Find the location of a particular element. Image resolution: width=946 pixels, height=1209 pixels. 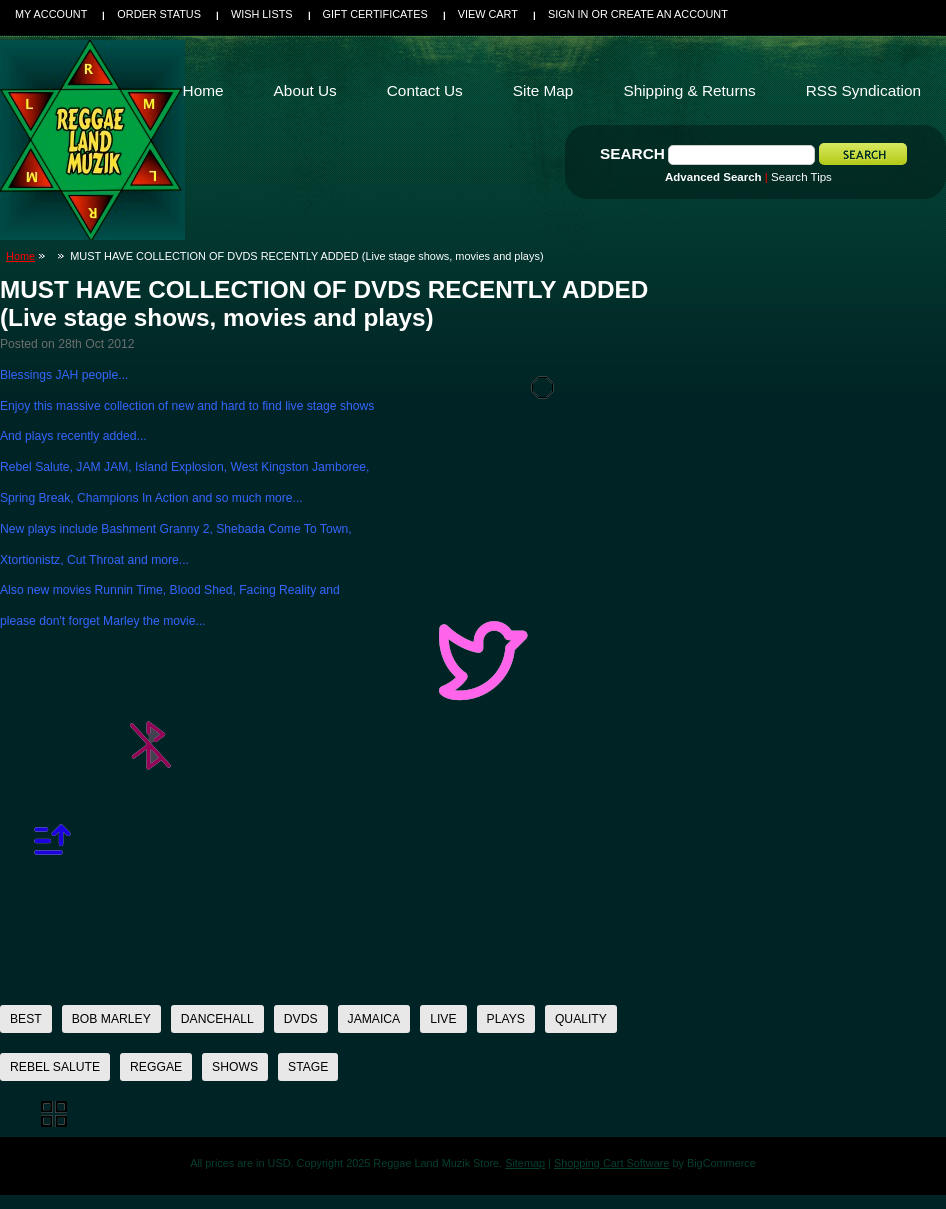

indicates a stop or warning state is located at coordinates (542, 387).